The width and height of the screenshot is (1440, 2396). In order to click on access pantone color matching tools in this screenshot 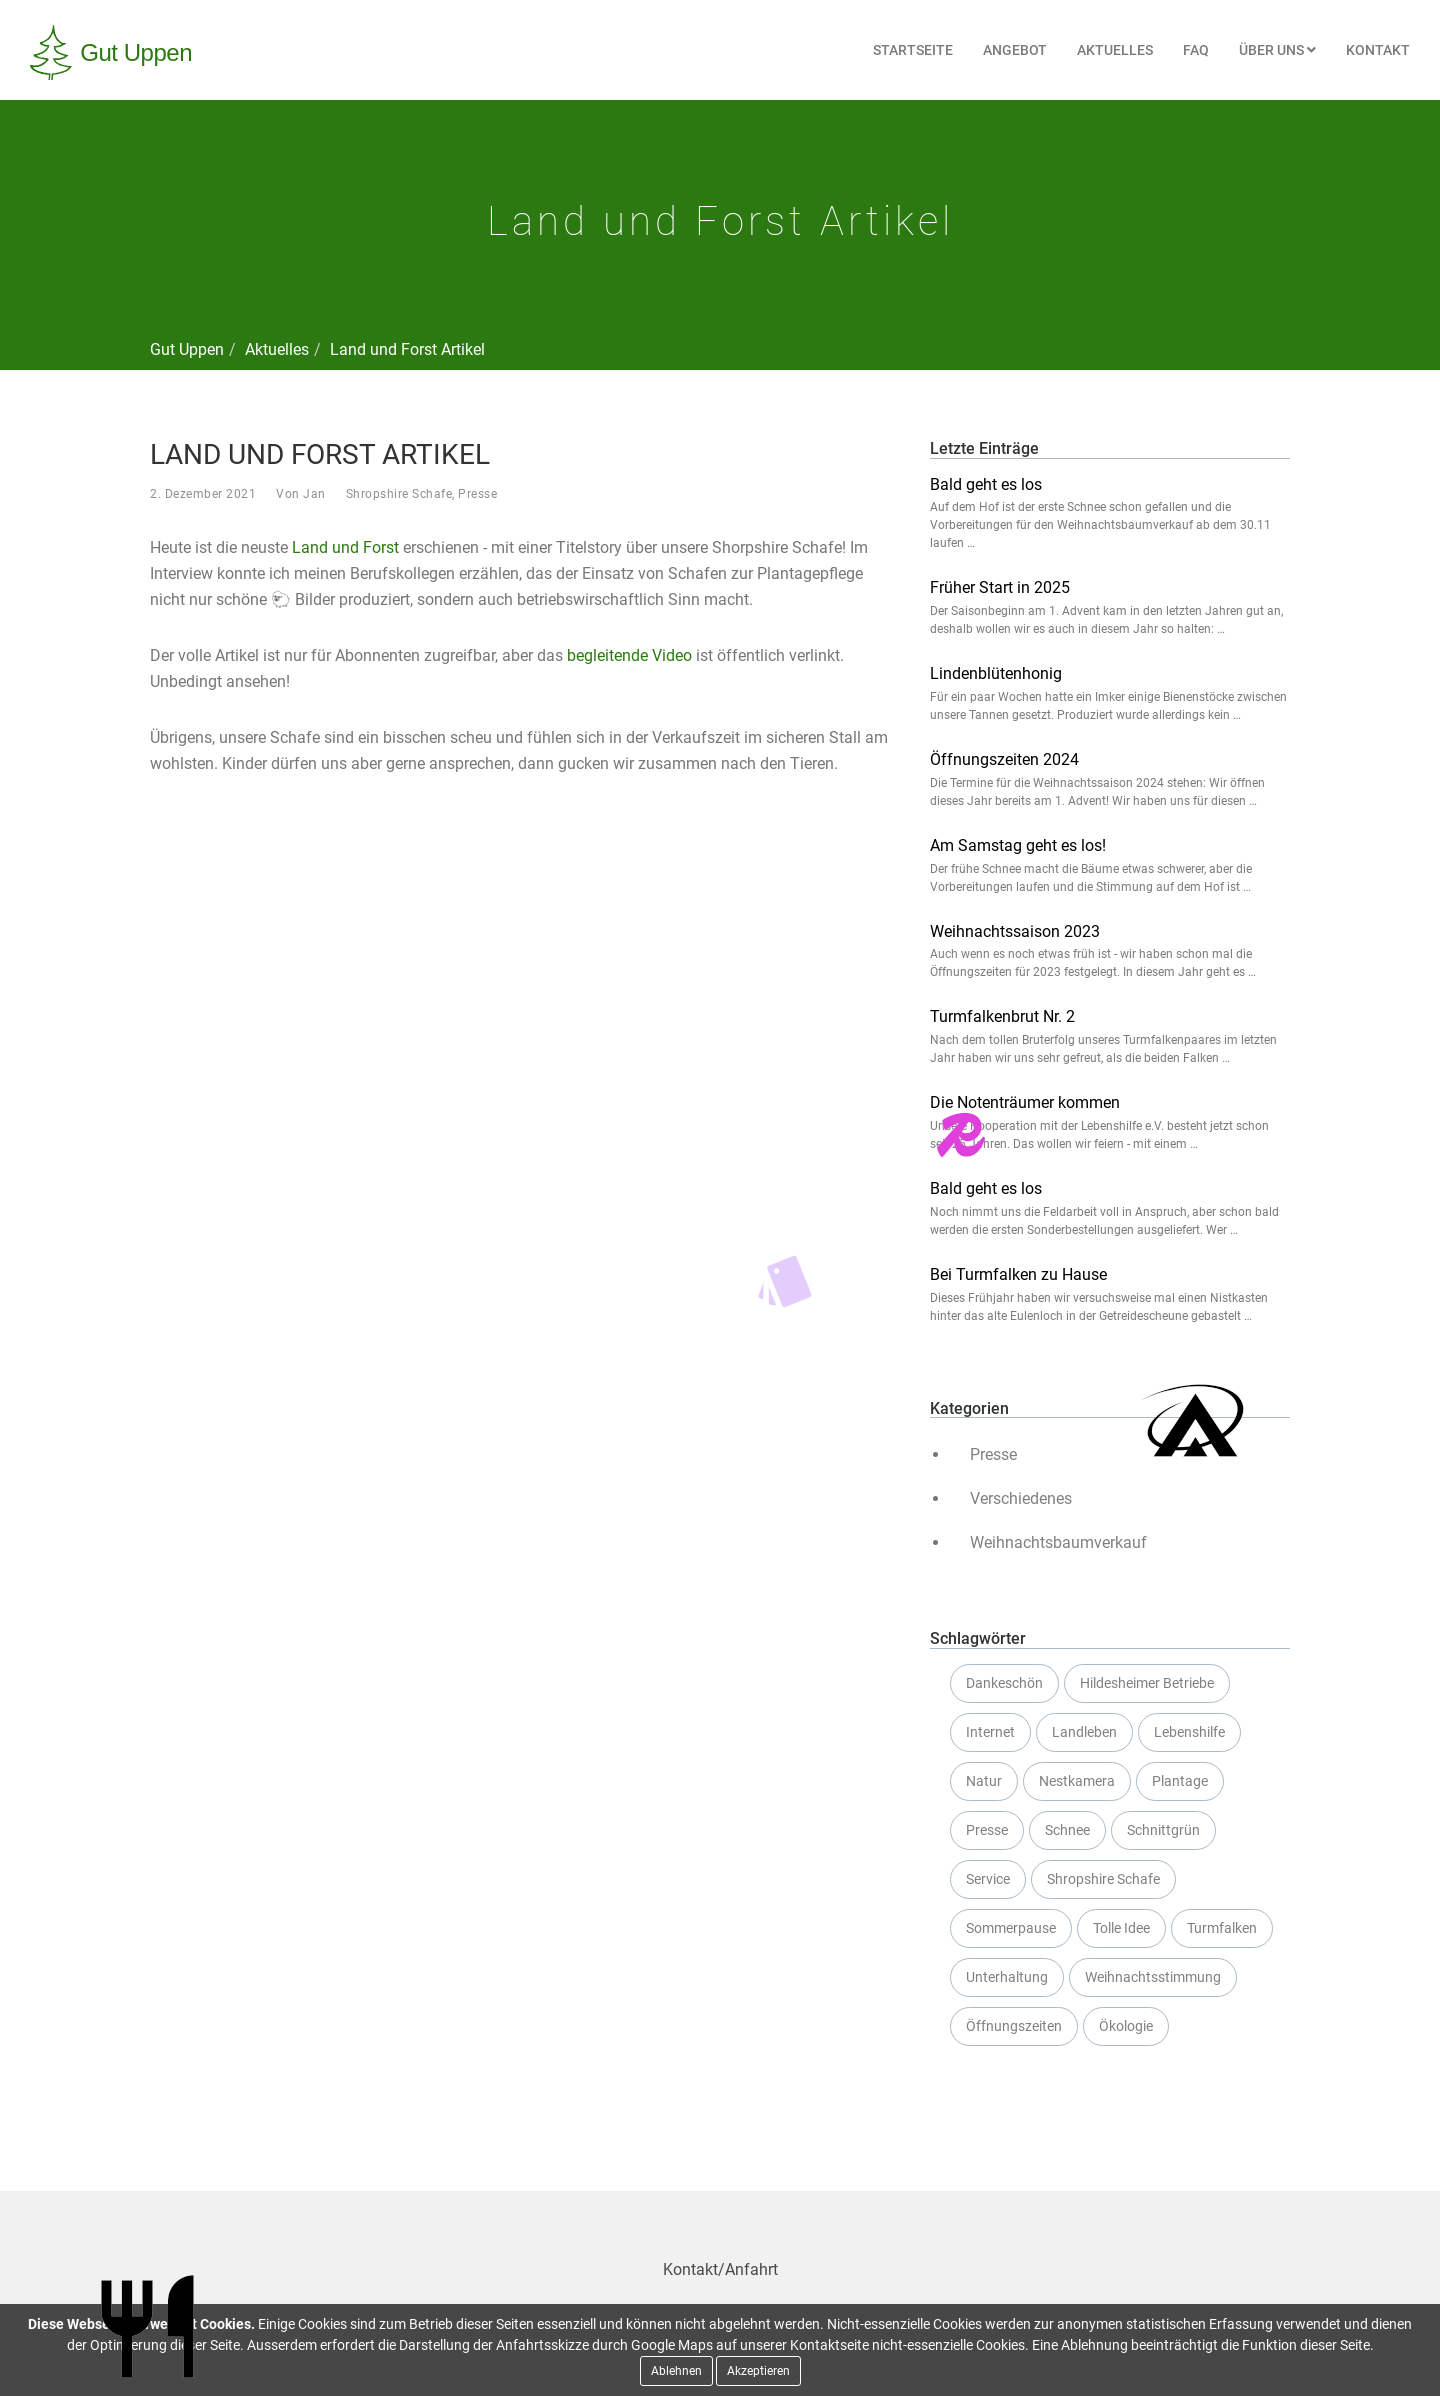, I will do `click(784, 1281)`.